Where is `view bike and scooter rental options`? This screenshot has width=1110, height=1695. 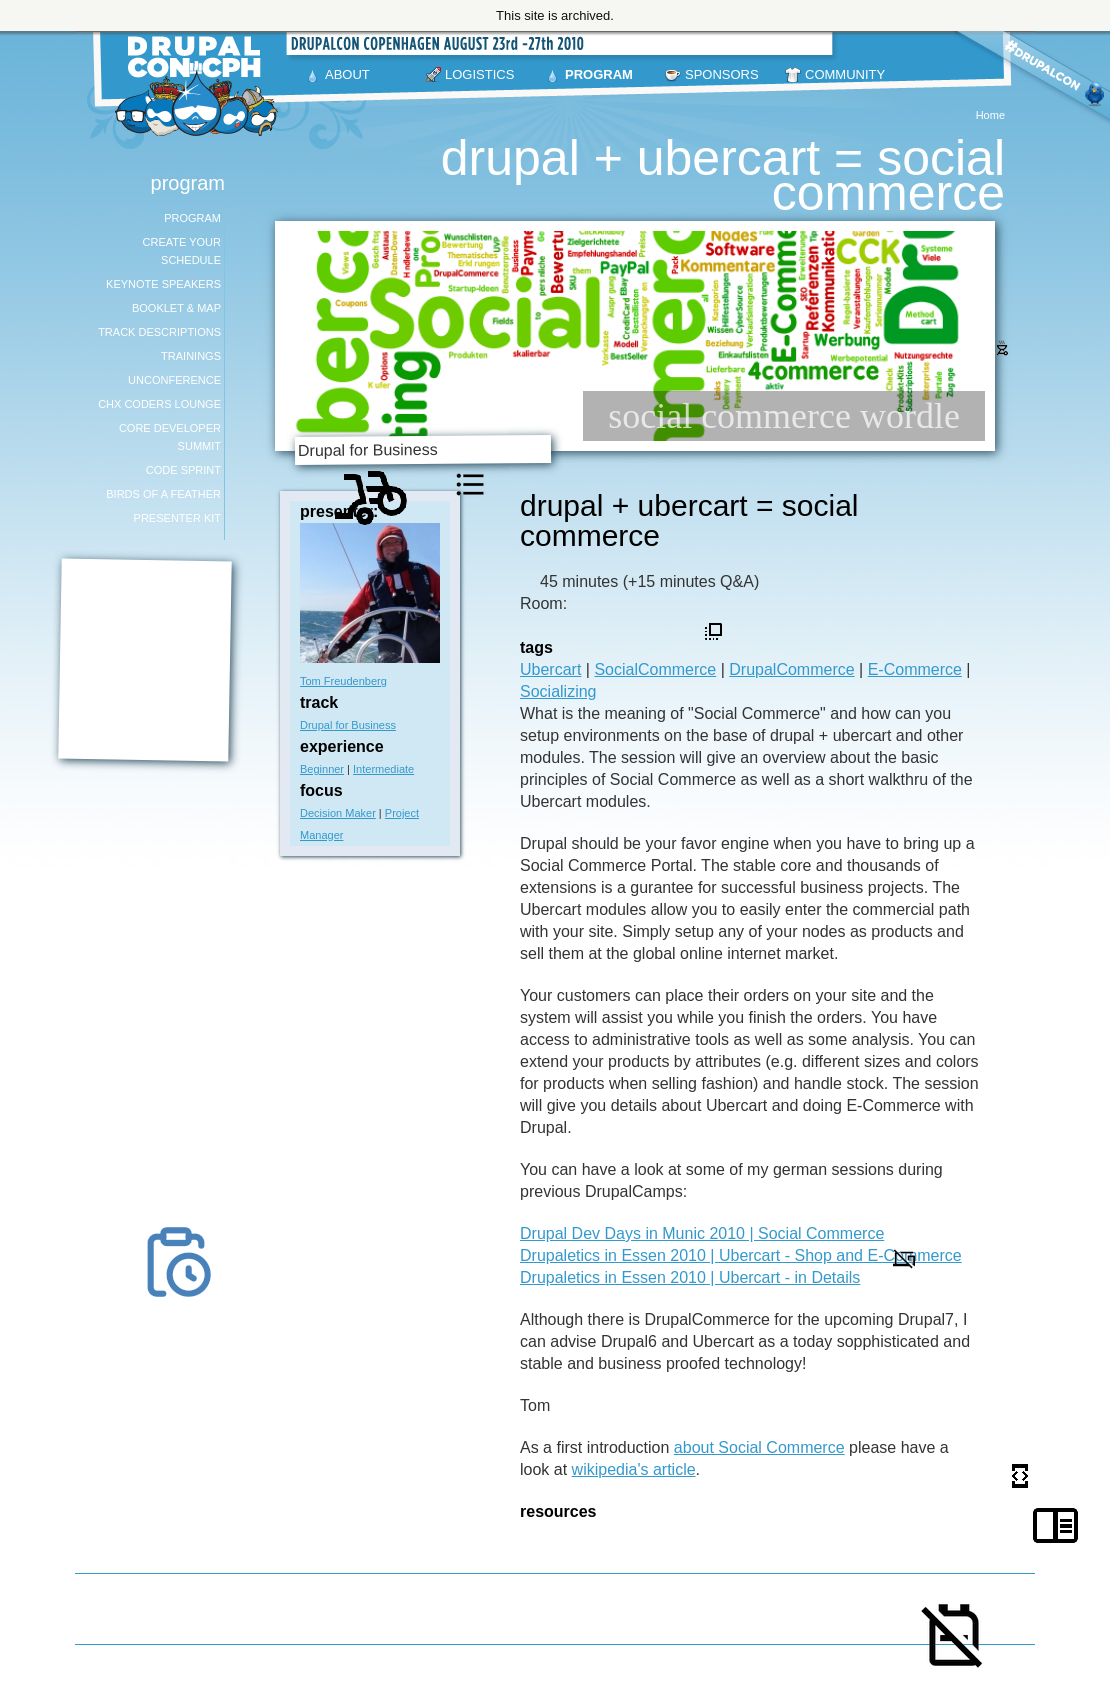 view bike and scooter rental options is located at coordinates (371, 498).